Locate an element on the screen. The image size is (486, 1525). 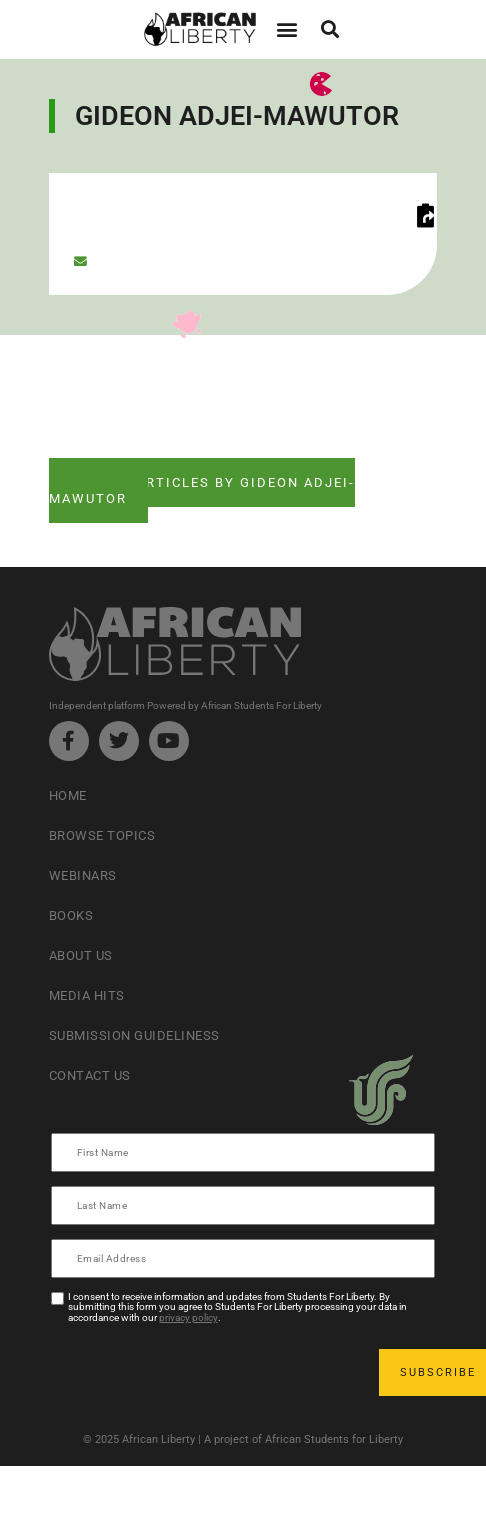
cookiecutter project templating tool logo is located at coordinates (321, 84).